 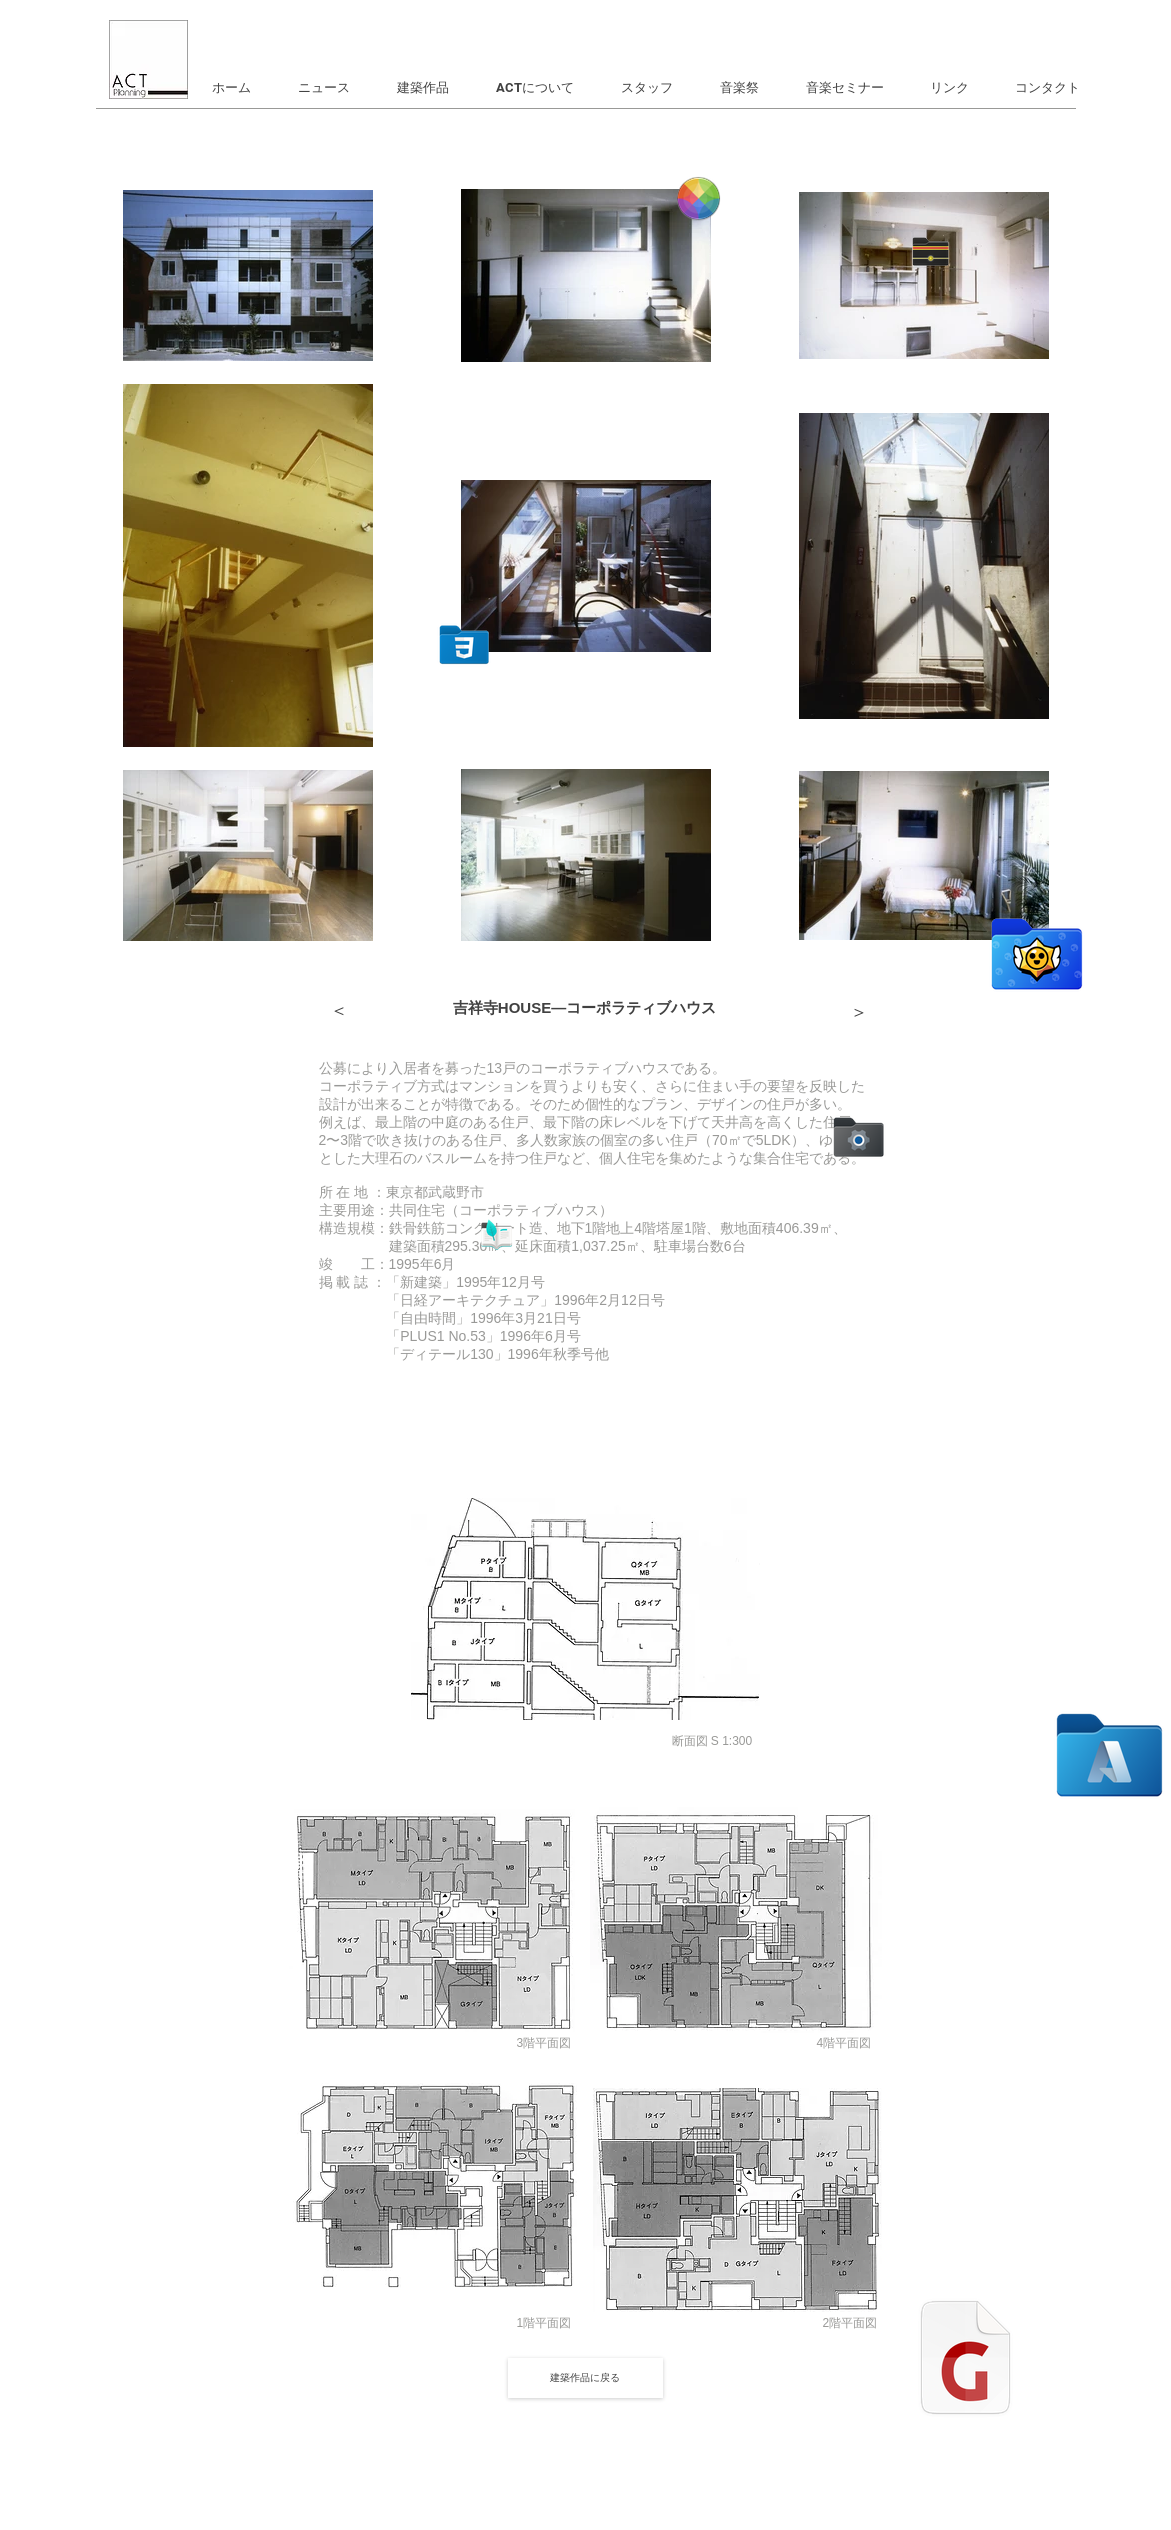 What do you see at coordinates (464, 646) in the screenshot?
I see `open CSS files folder` at bounding box center [464, 646].